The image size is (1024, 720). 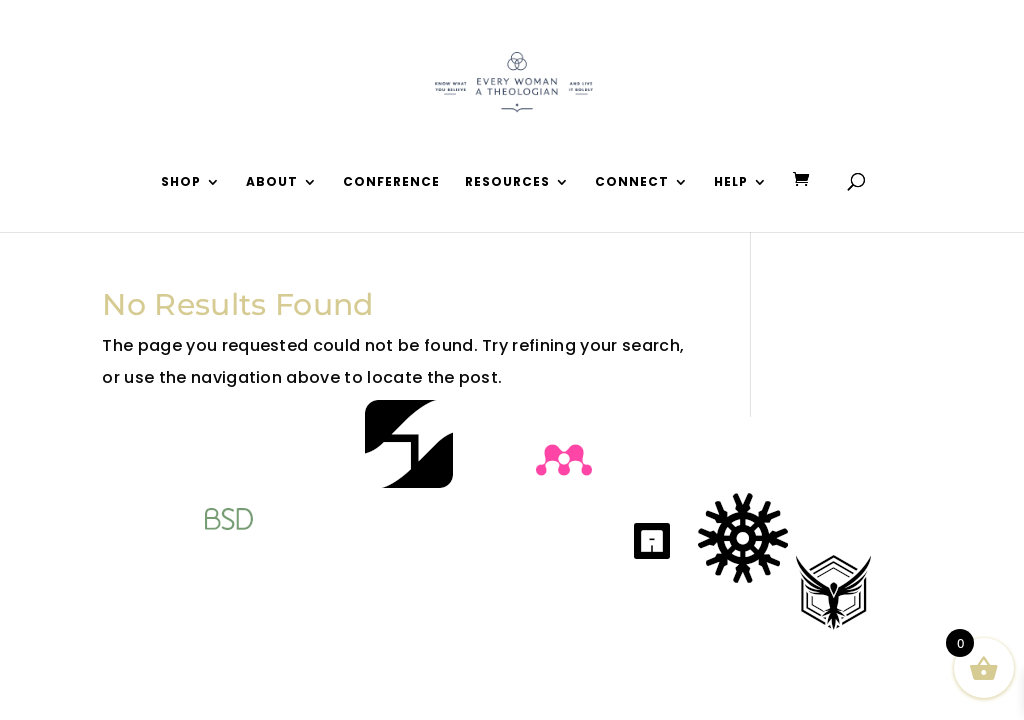 I want to click on open Coggle mind mapping app, so click(x=409, y=444).